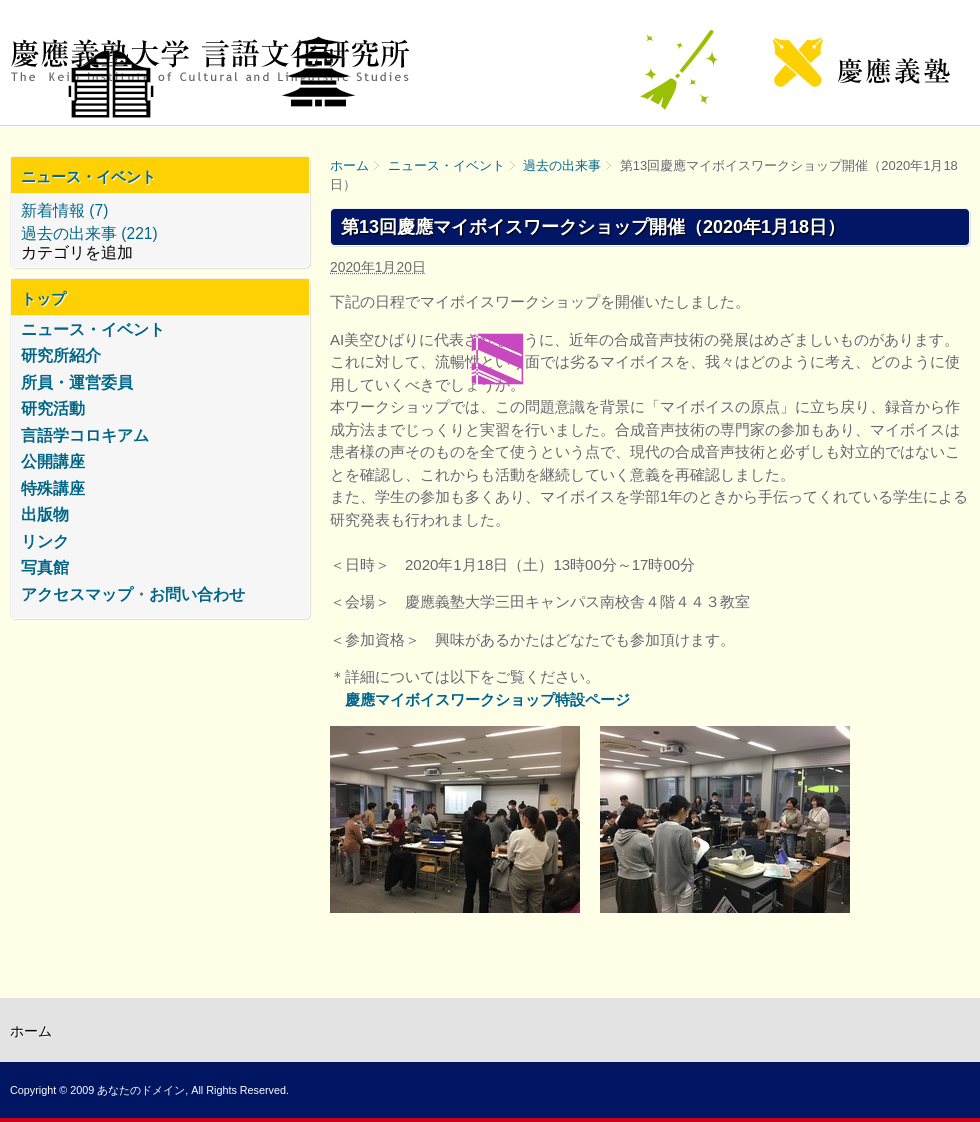 This screenshot has width=980, height=1122. I want to click on indicates armor or defensive equipment, so click(497, 359).